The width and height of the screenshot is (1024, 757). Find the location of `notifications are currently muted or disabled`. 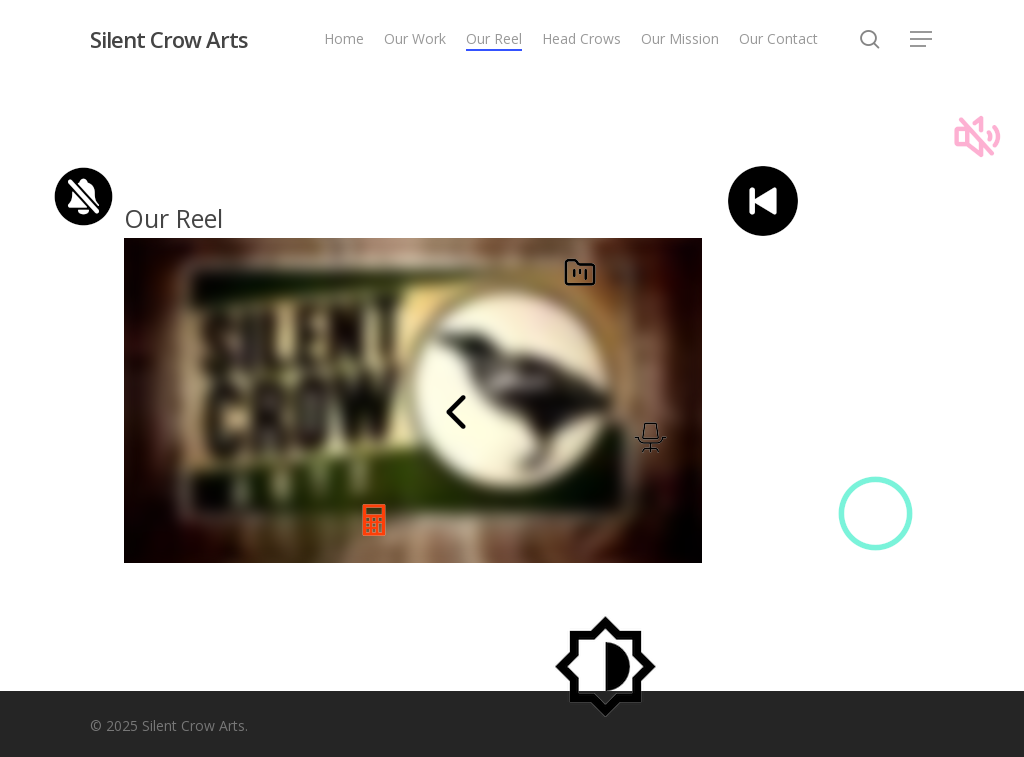

notifications are currently muted or disabled is located at coordinates (83, 196).